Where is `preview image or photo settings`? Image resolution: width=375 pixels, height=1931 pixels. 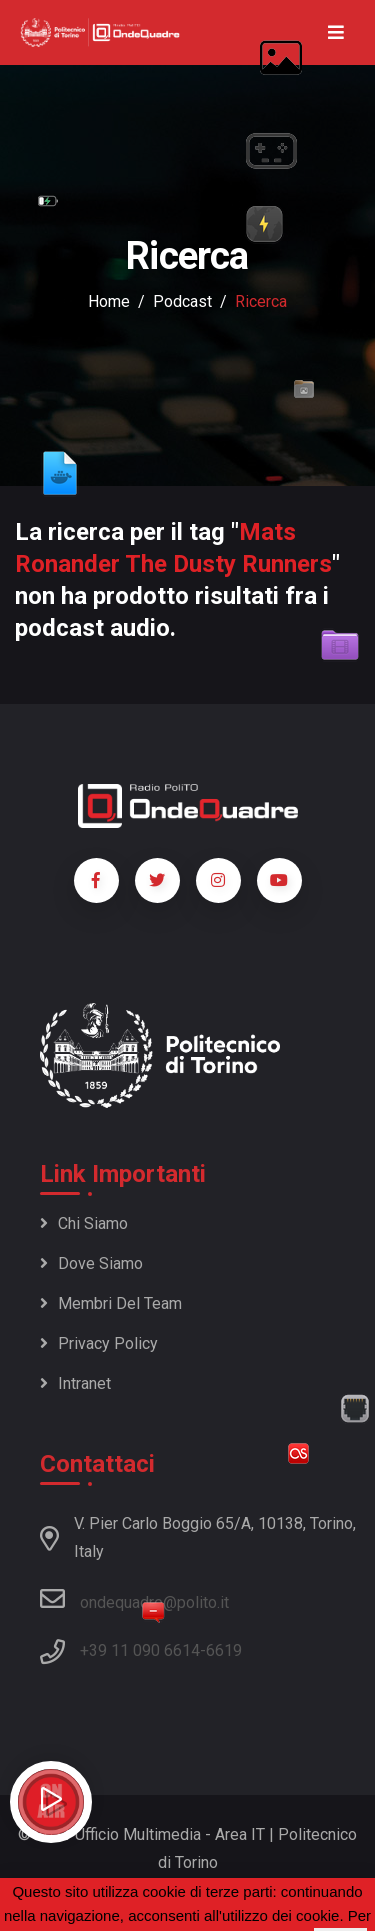
preview image or photo settings is located at coordinates (281, 59).